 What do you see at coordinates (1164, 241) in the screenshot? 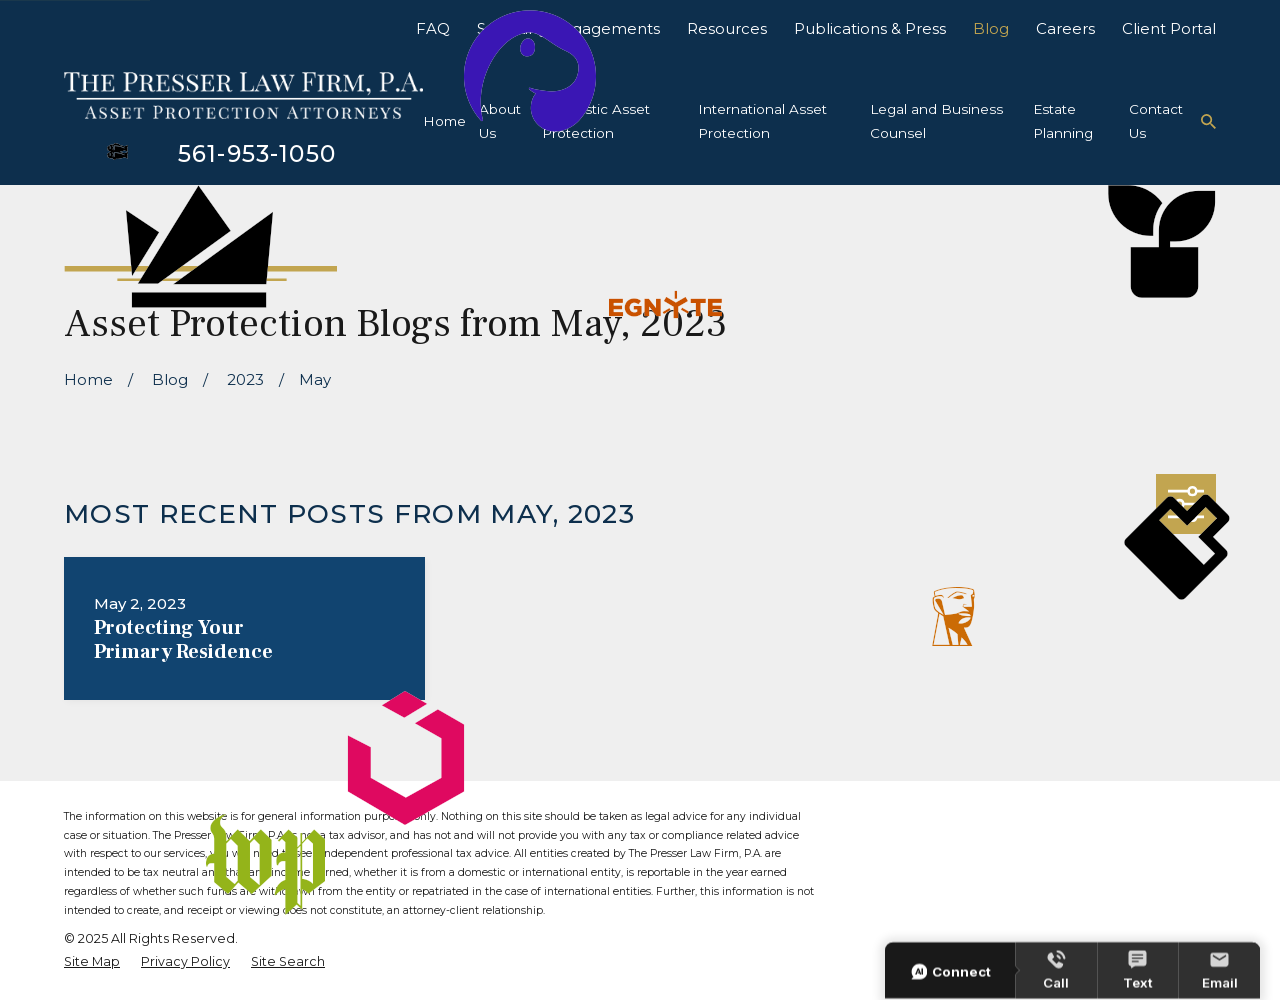
I see `access plant care or gardening features` at bounding box center [1164, 241].